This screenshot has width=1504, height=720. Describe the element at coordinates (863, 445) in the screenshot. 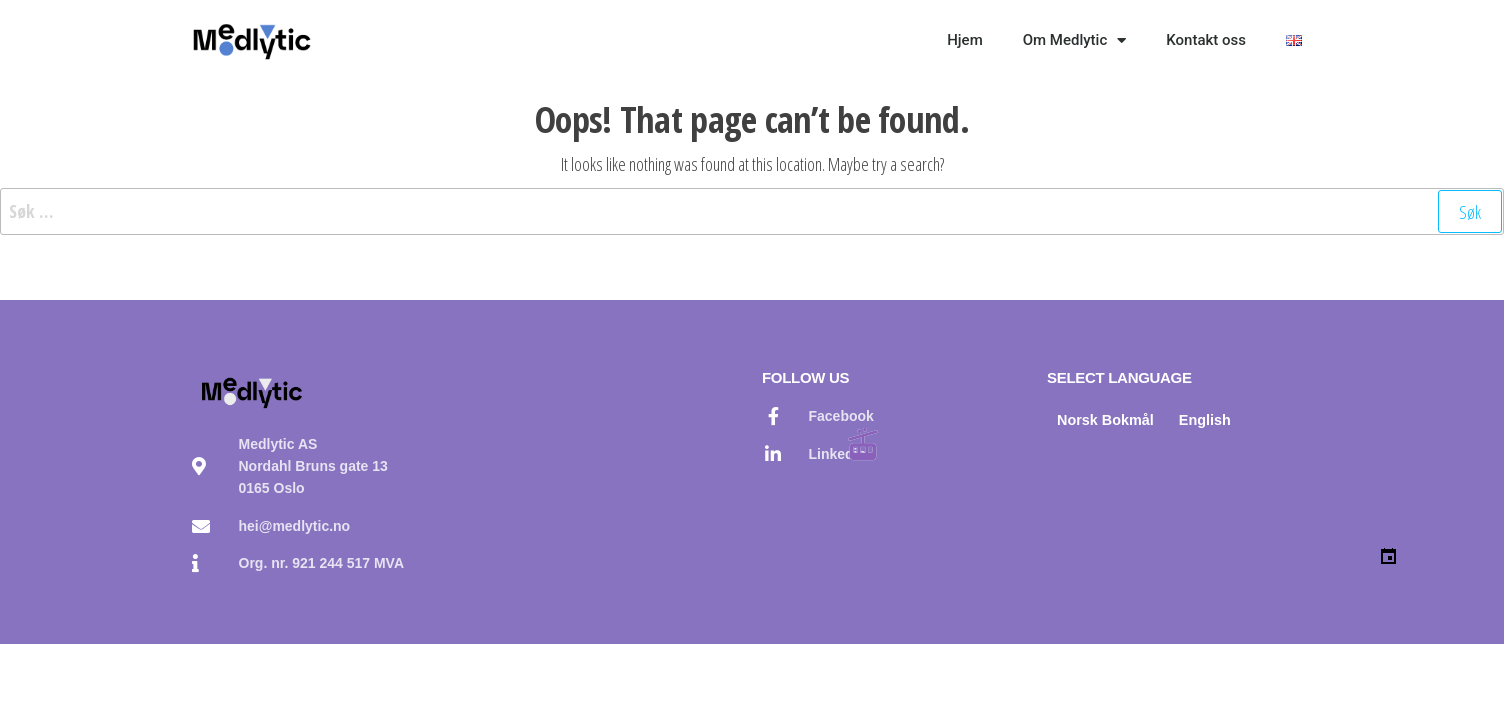

I see `access cable car or gondola transit information` at that location.